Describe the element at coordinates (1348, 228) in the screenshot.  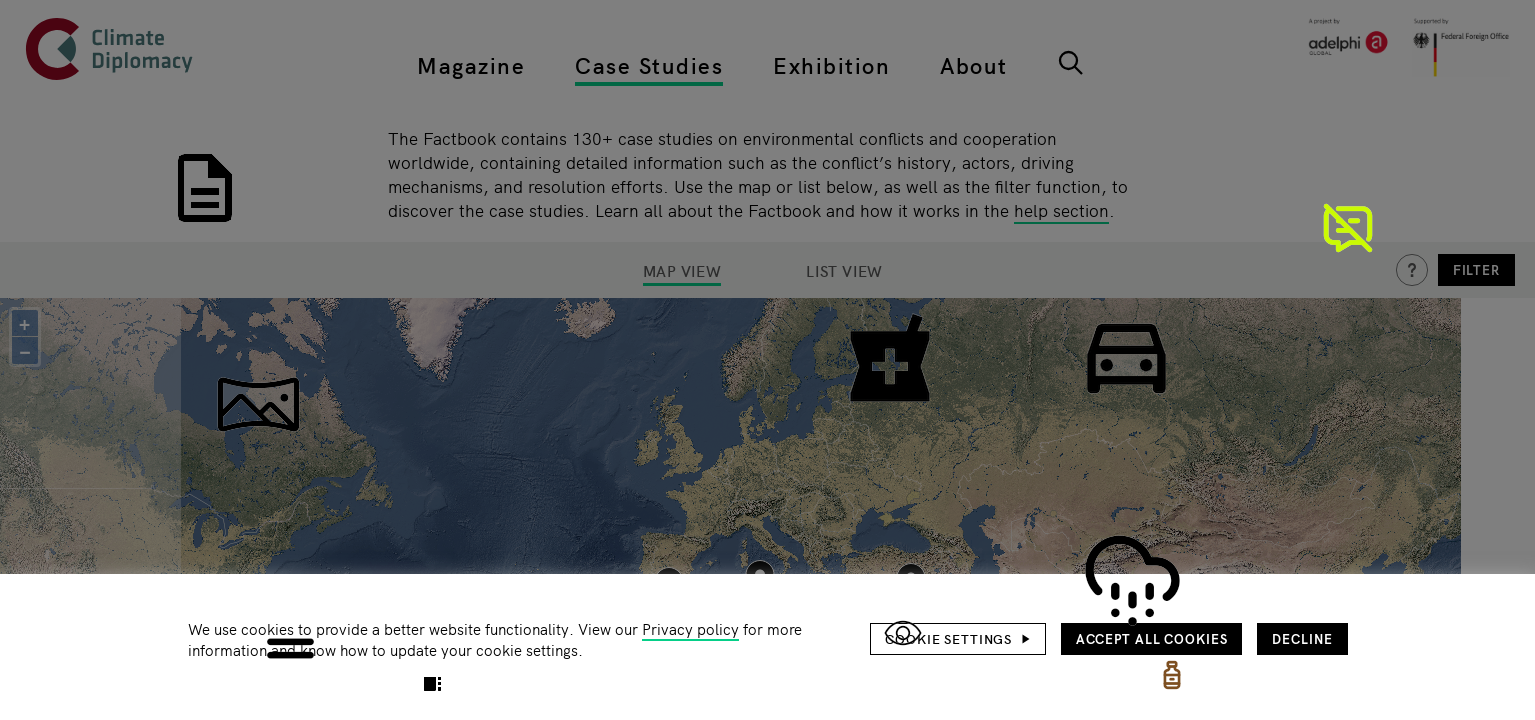
I see `messaging is disabled or unavailable` at that location.